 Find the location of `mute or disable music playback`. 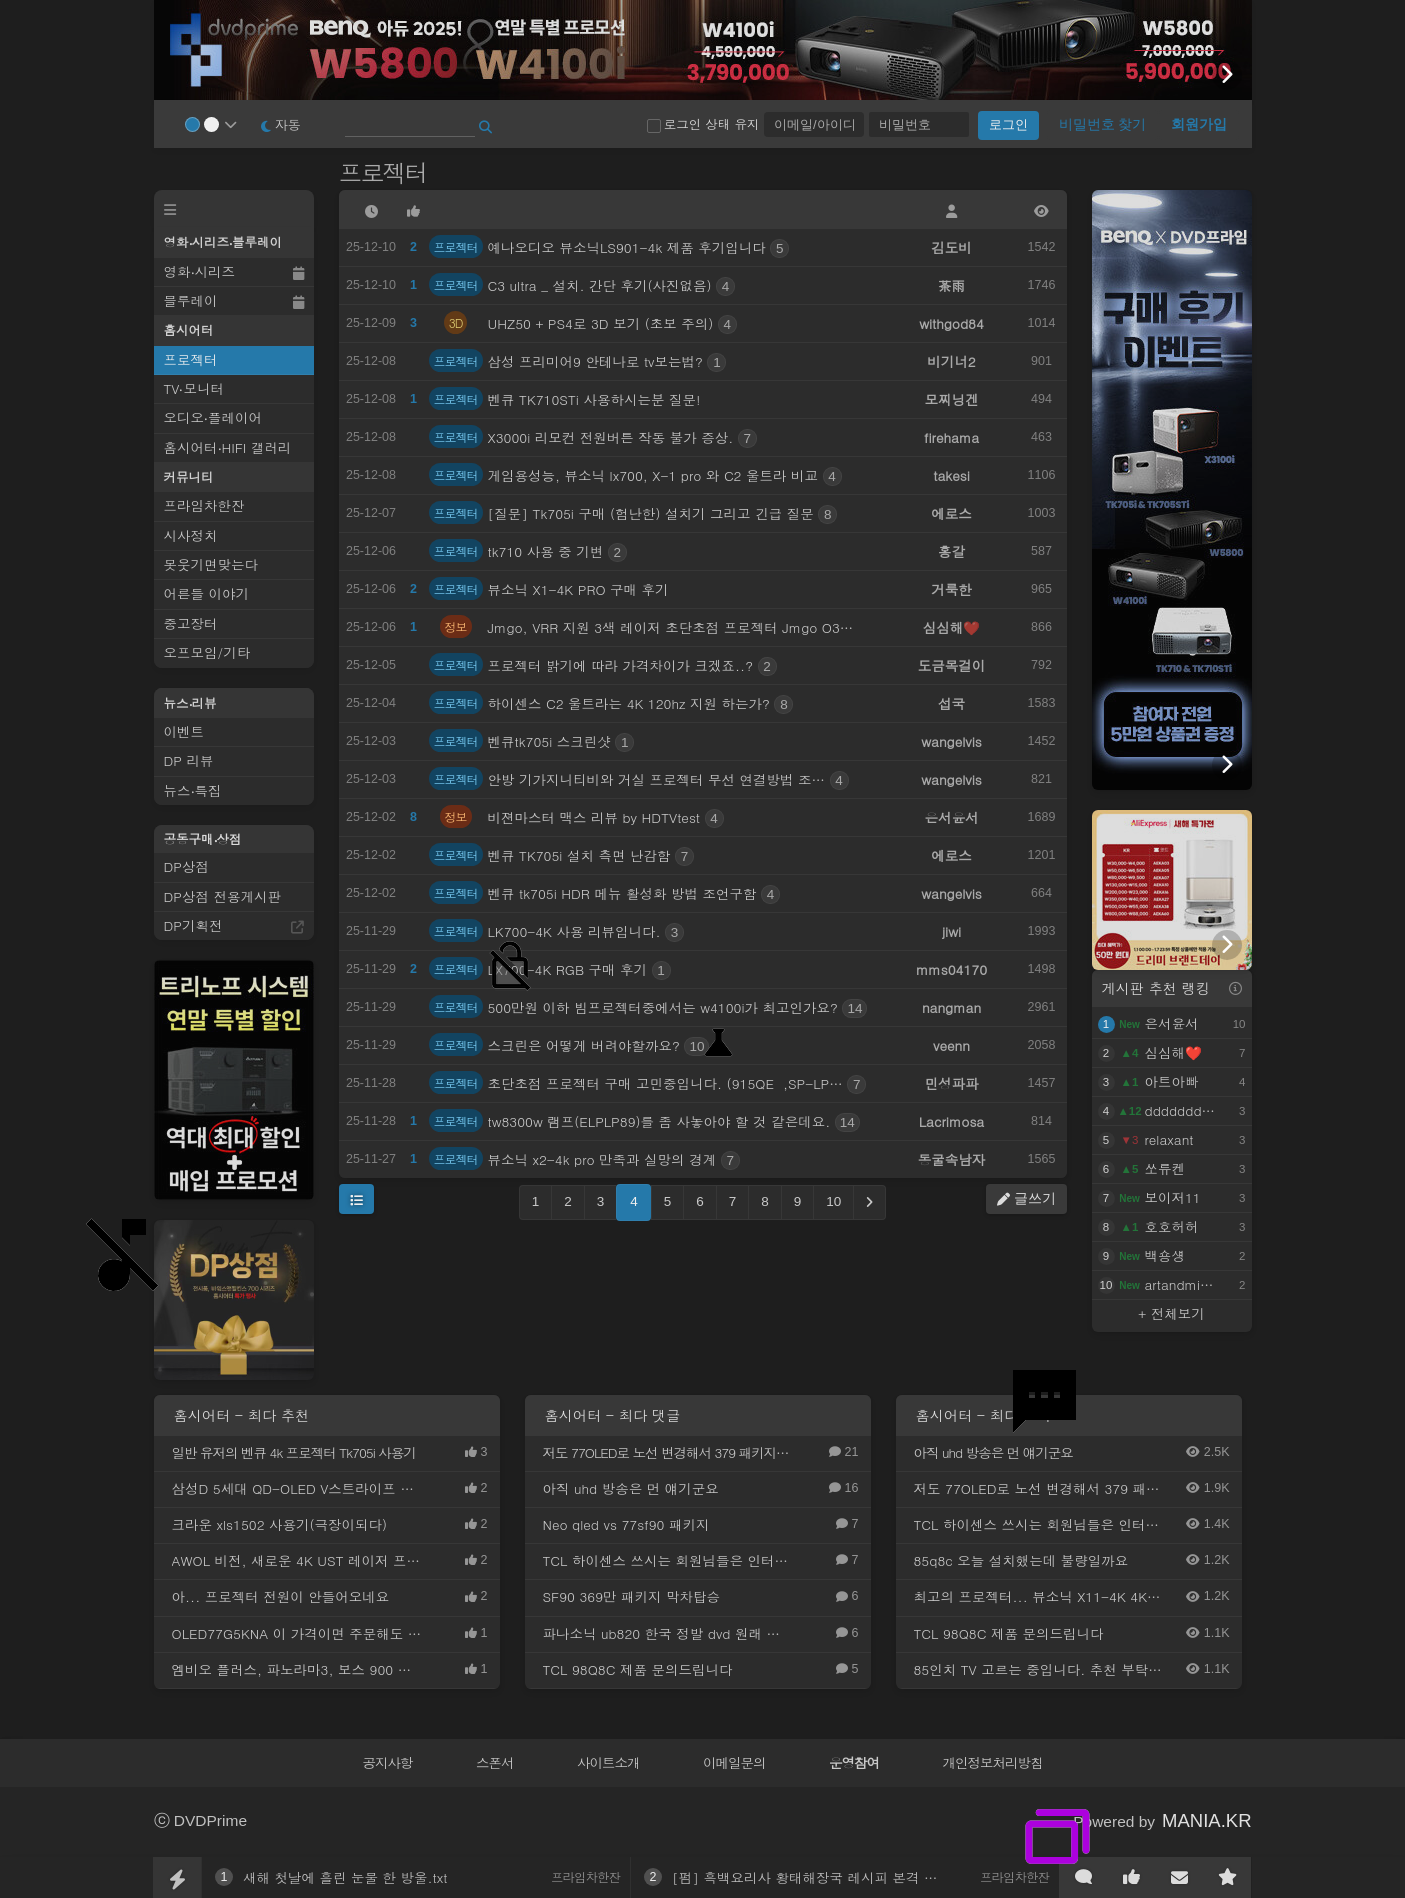

mute or disable music playback is located at coordinates (122, 1255).